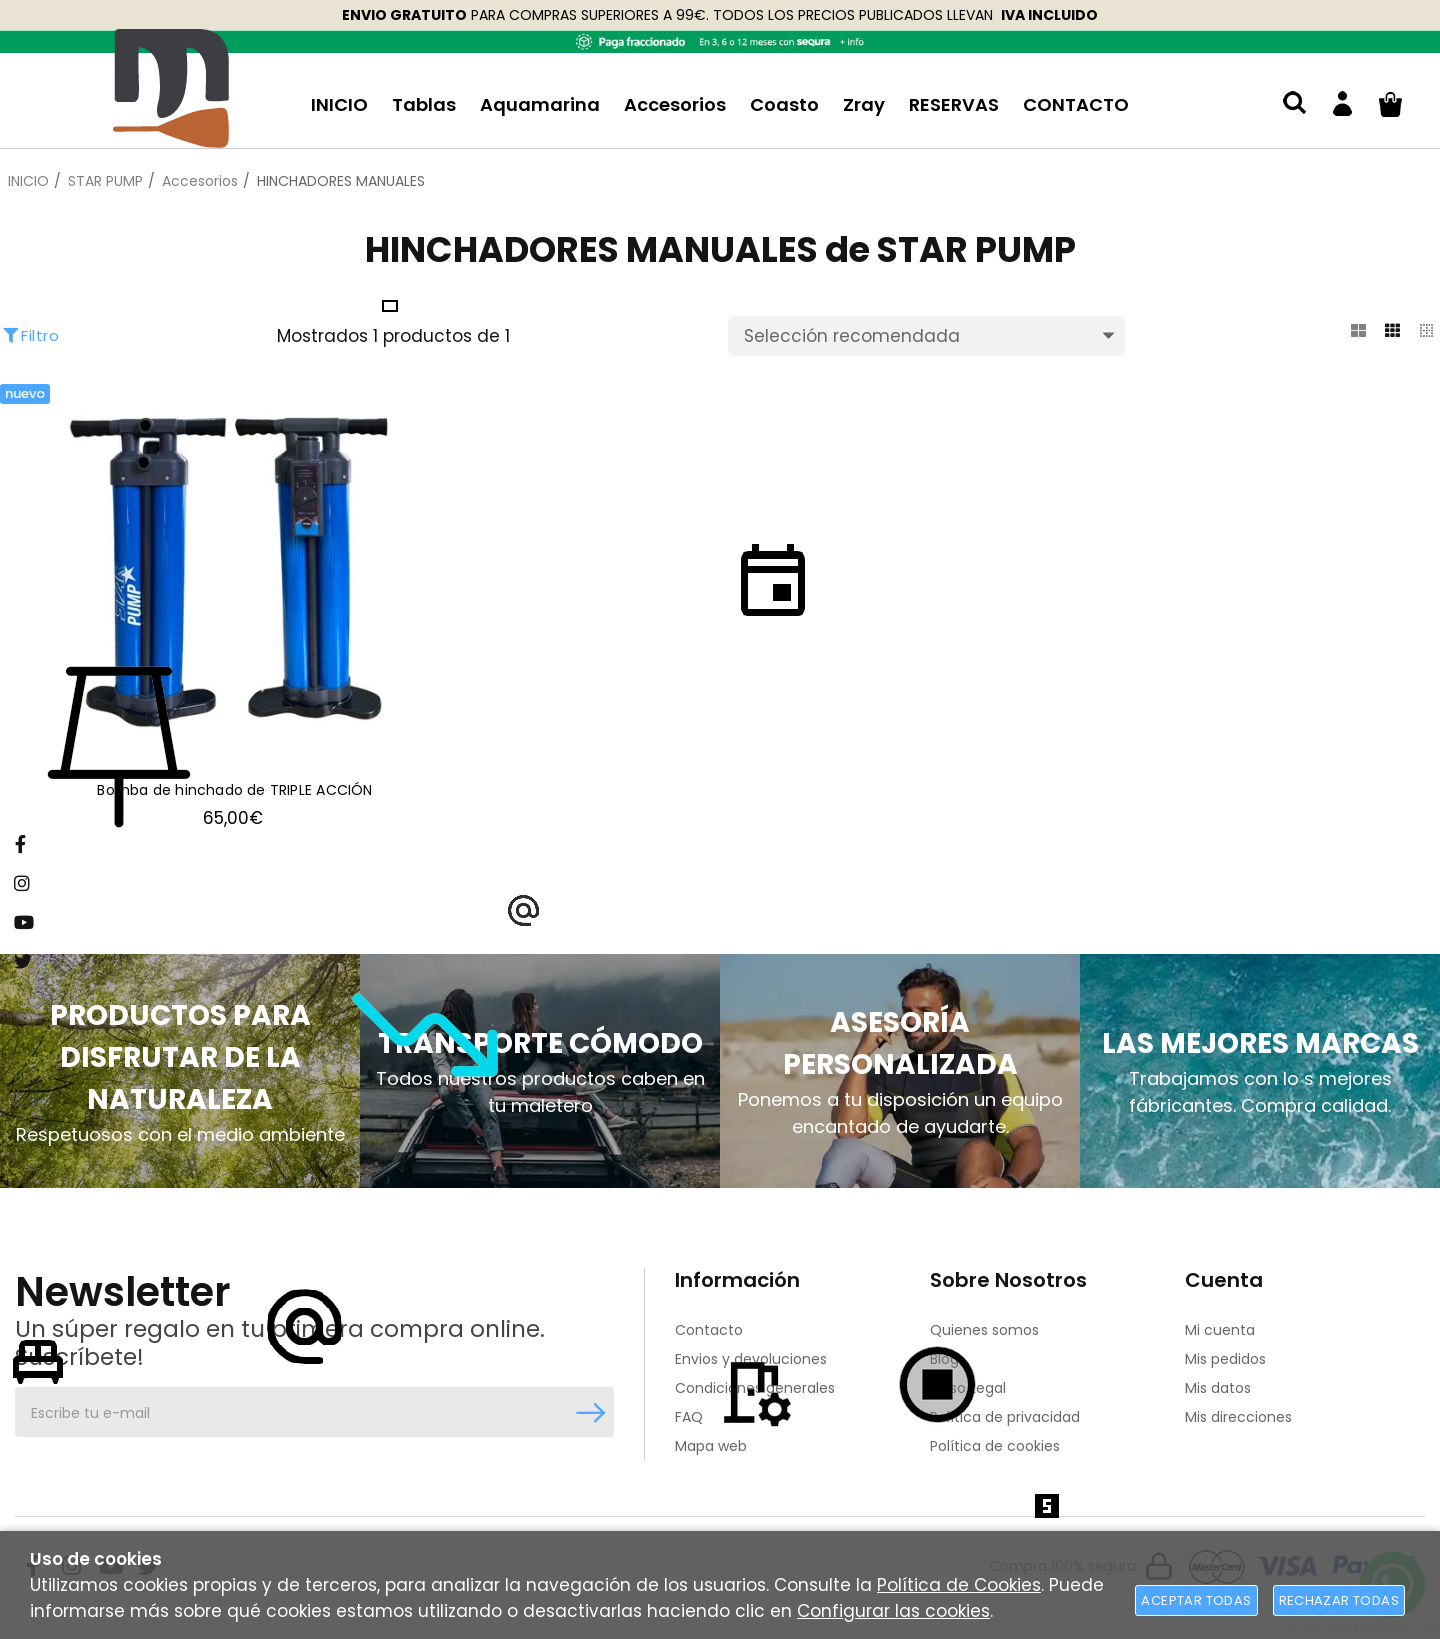 The width and height of the screenshot is (1440, 1639). Describe the element at coordinates (773, 580) in the screenshot. I see `view calendar or scheduled events` at that location.